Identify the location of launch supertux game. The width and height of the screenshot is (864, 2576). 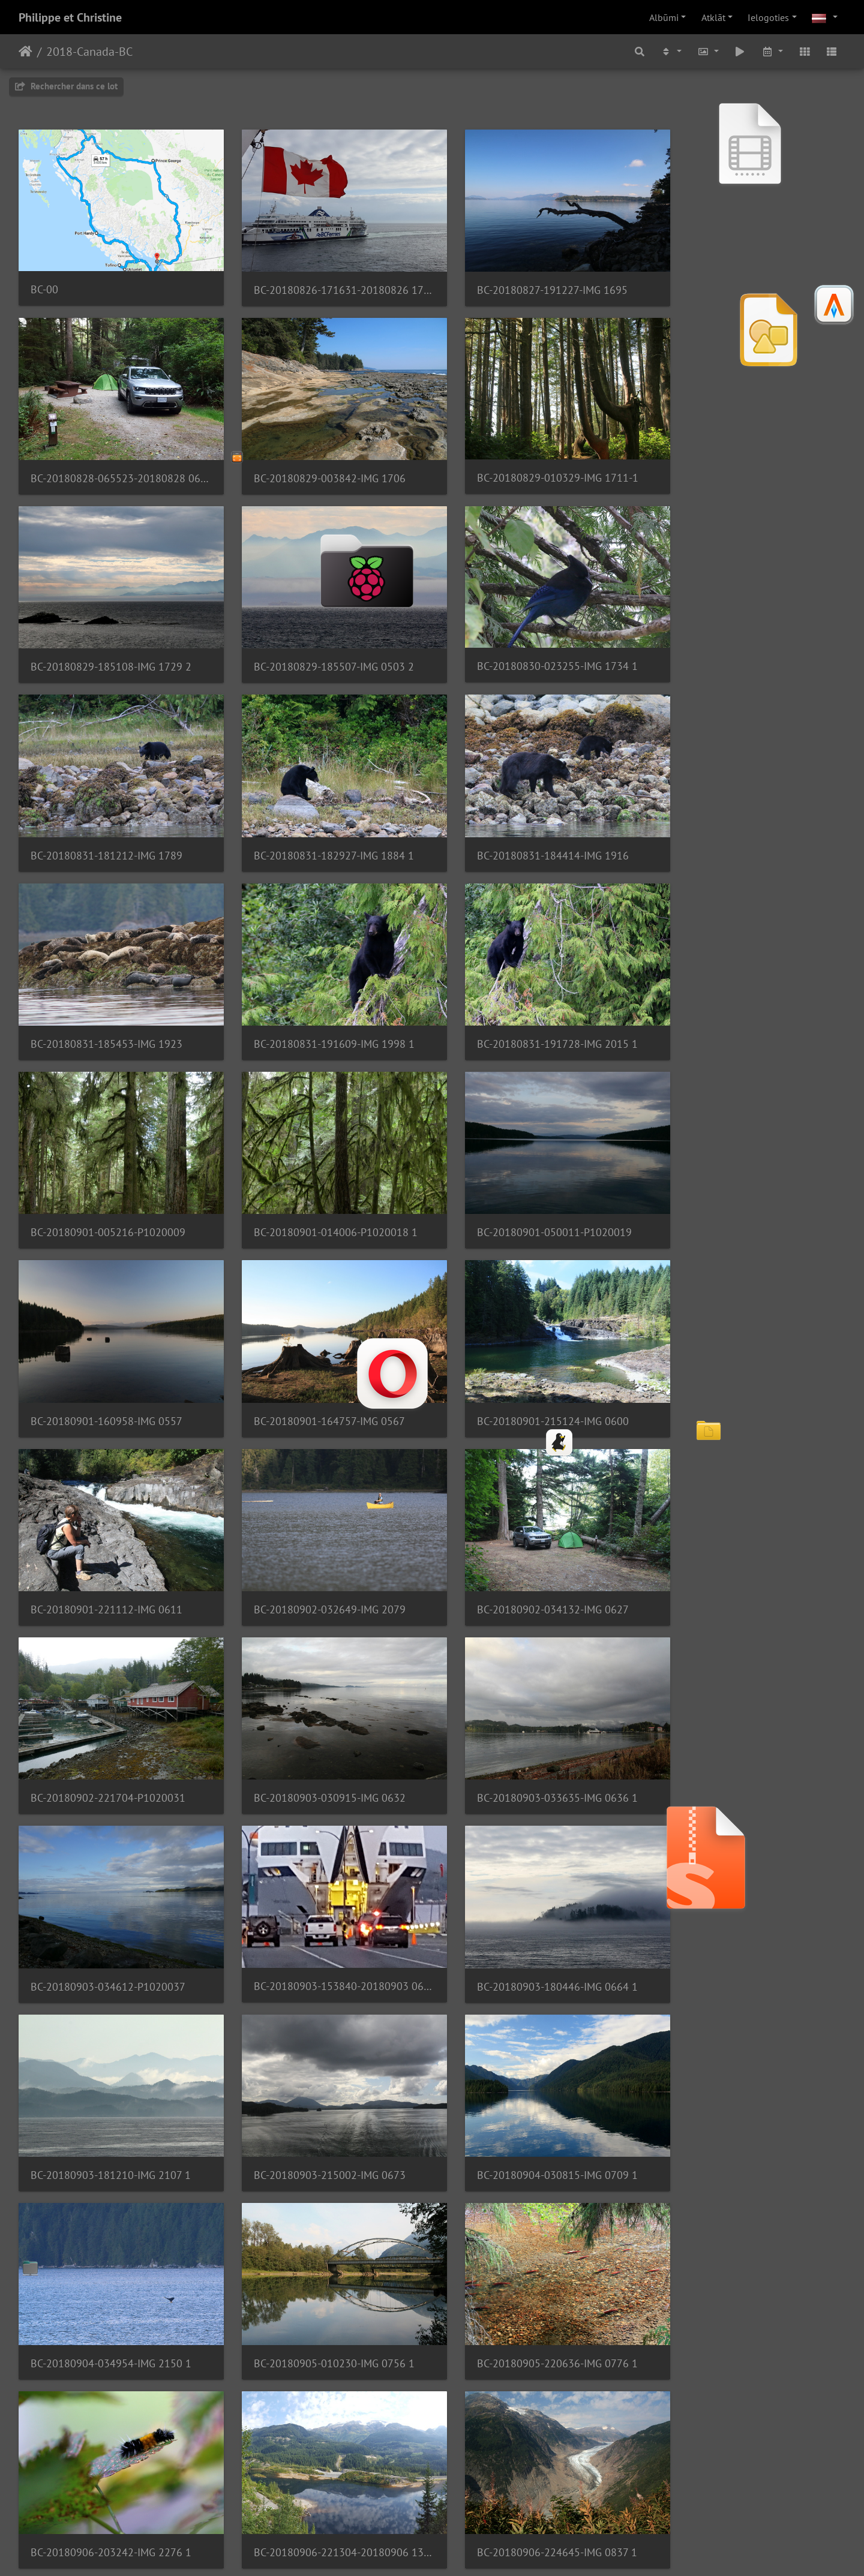
(559, 1442).